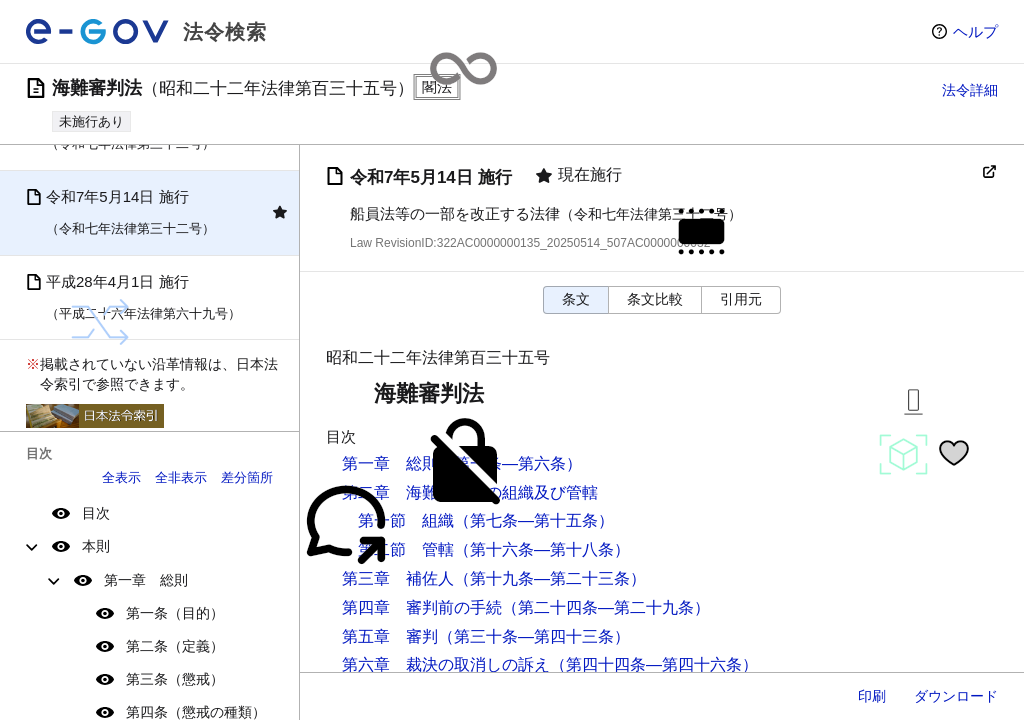 Image resolution: width=1024 pixels, height=720 pixels. Describe the element at coordinates (701, 231) in the screenshot. I see `insert a new content section` at that location.